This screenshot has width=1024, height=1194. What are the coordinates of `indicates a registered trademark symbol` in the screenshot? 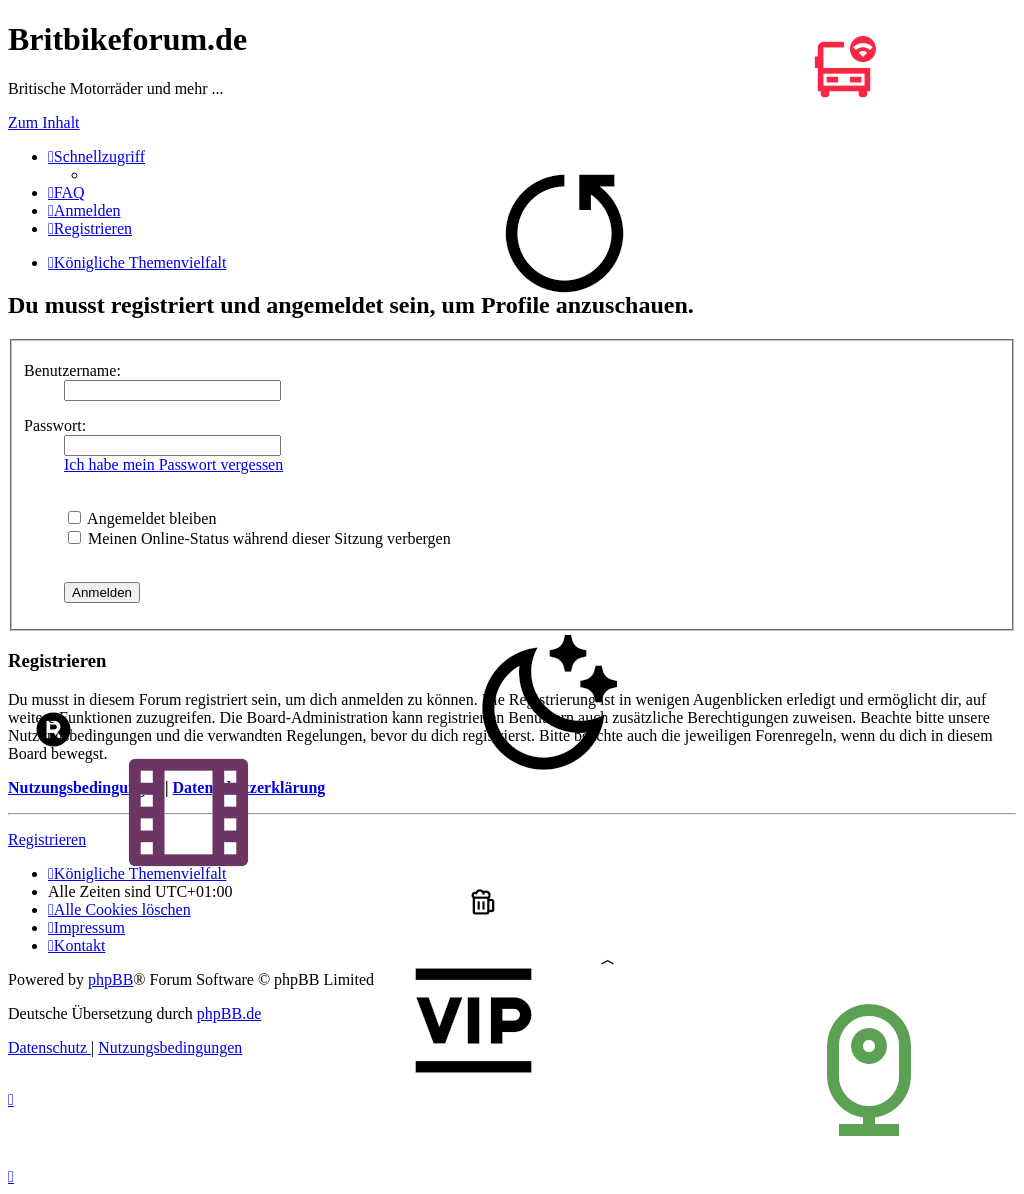 It's located at (53, 729).